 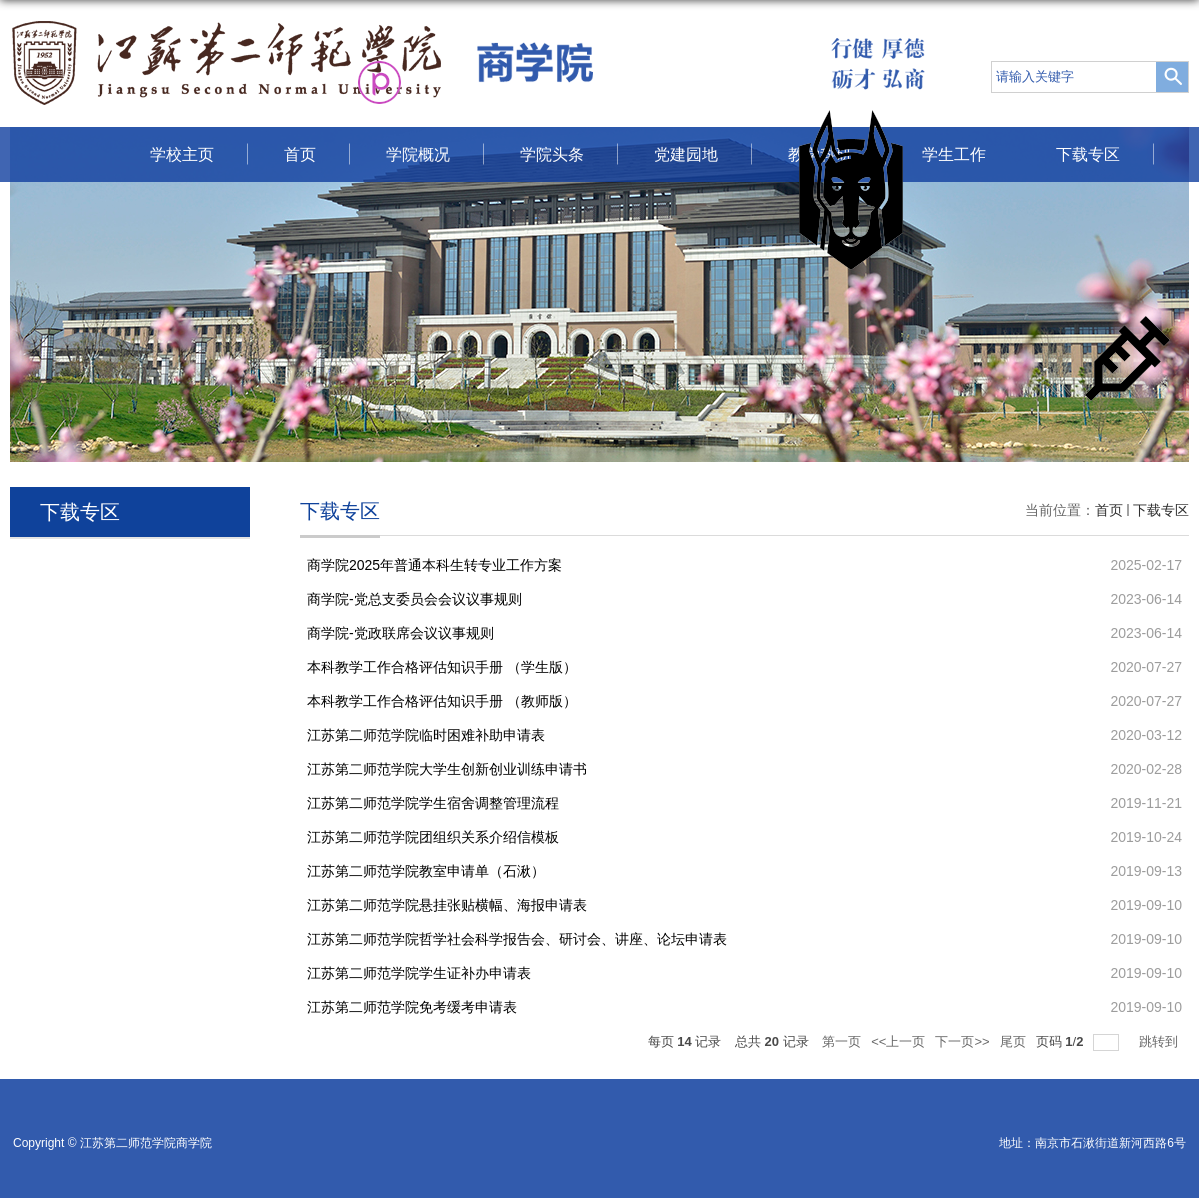 I want to click on access vaccination or immunization records, so click(x=1128, y=357).